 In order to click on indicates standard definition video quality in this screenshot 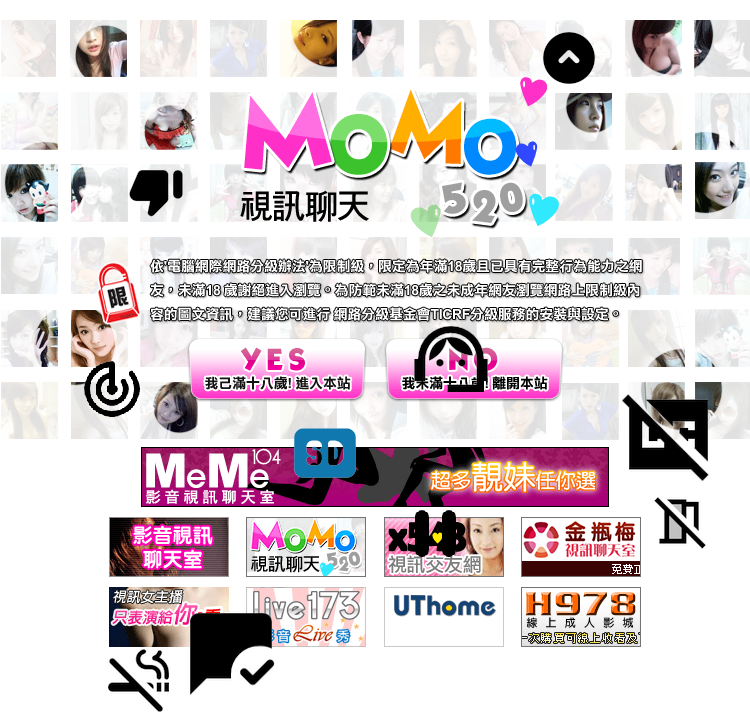, I will do `click(325, 453)`.